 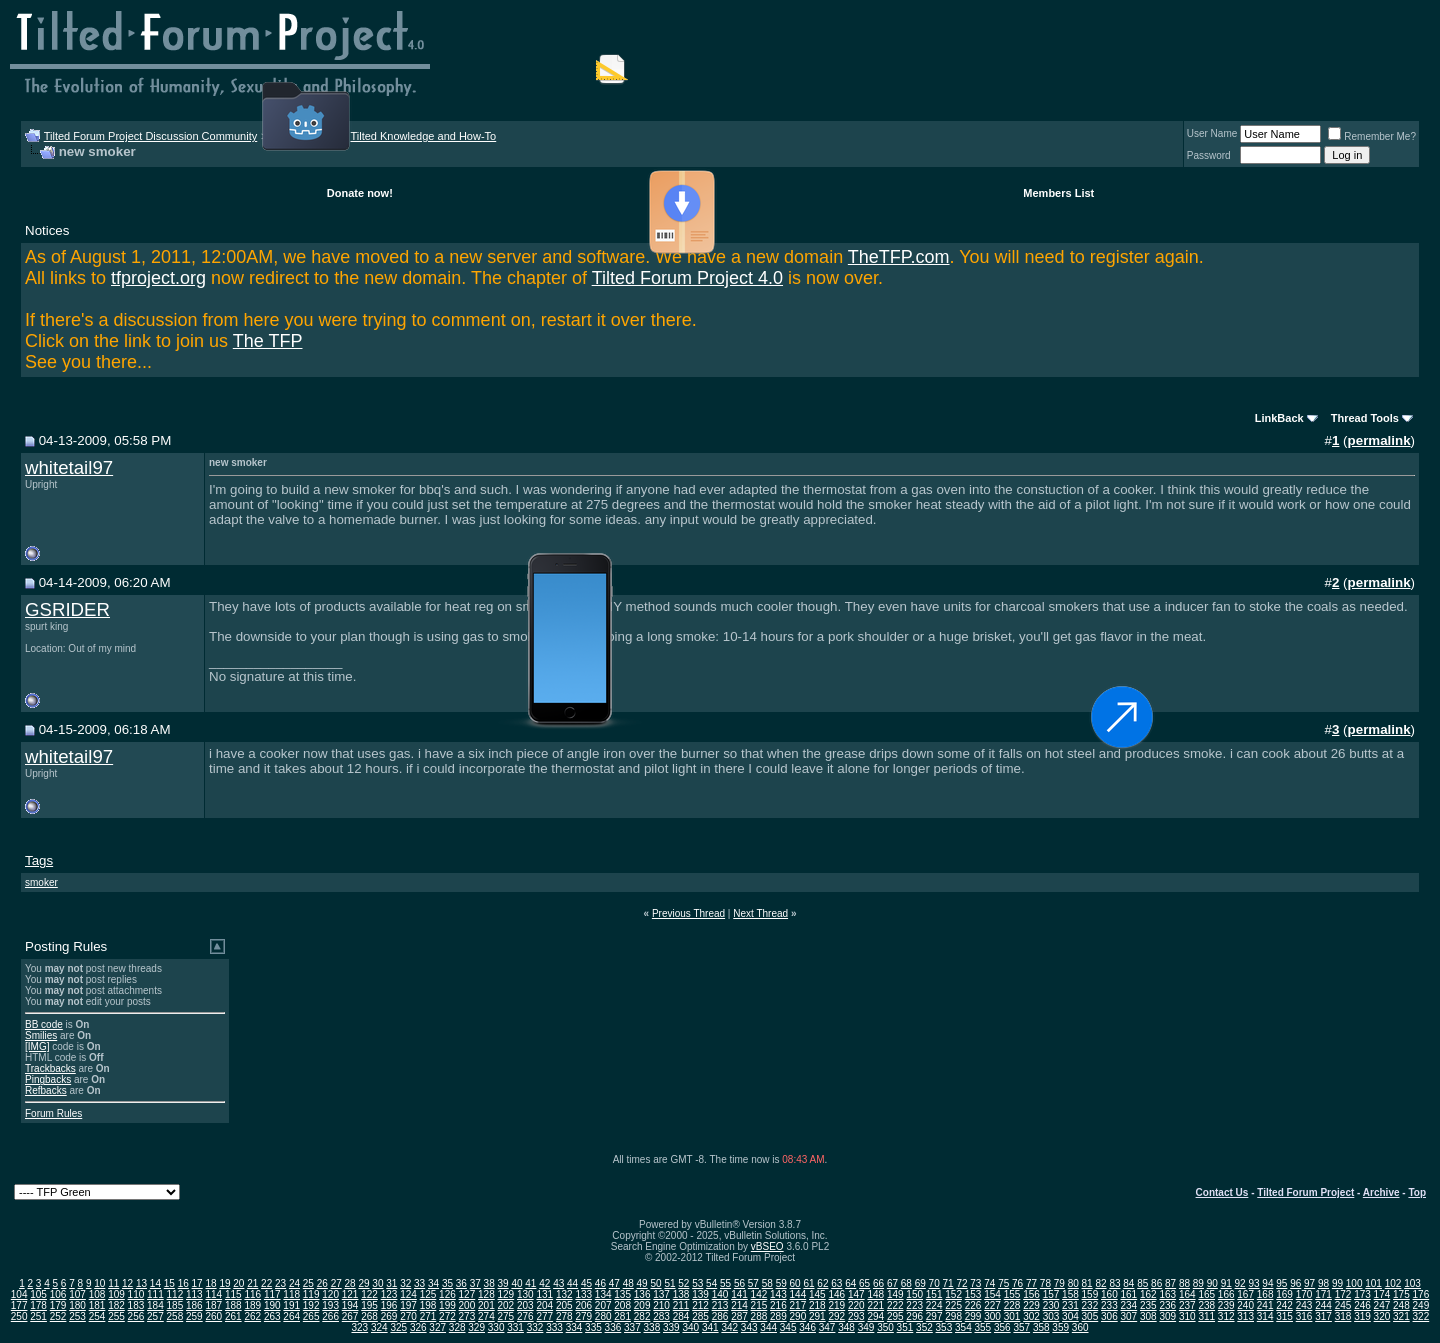 What do you see at coordinates (570, 641) in the screenshot?
I see `indicates a connected iPhone device` at bounding box center [570, 641].